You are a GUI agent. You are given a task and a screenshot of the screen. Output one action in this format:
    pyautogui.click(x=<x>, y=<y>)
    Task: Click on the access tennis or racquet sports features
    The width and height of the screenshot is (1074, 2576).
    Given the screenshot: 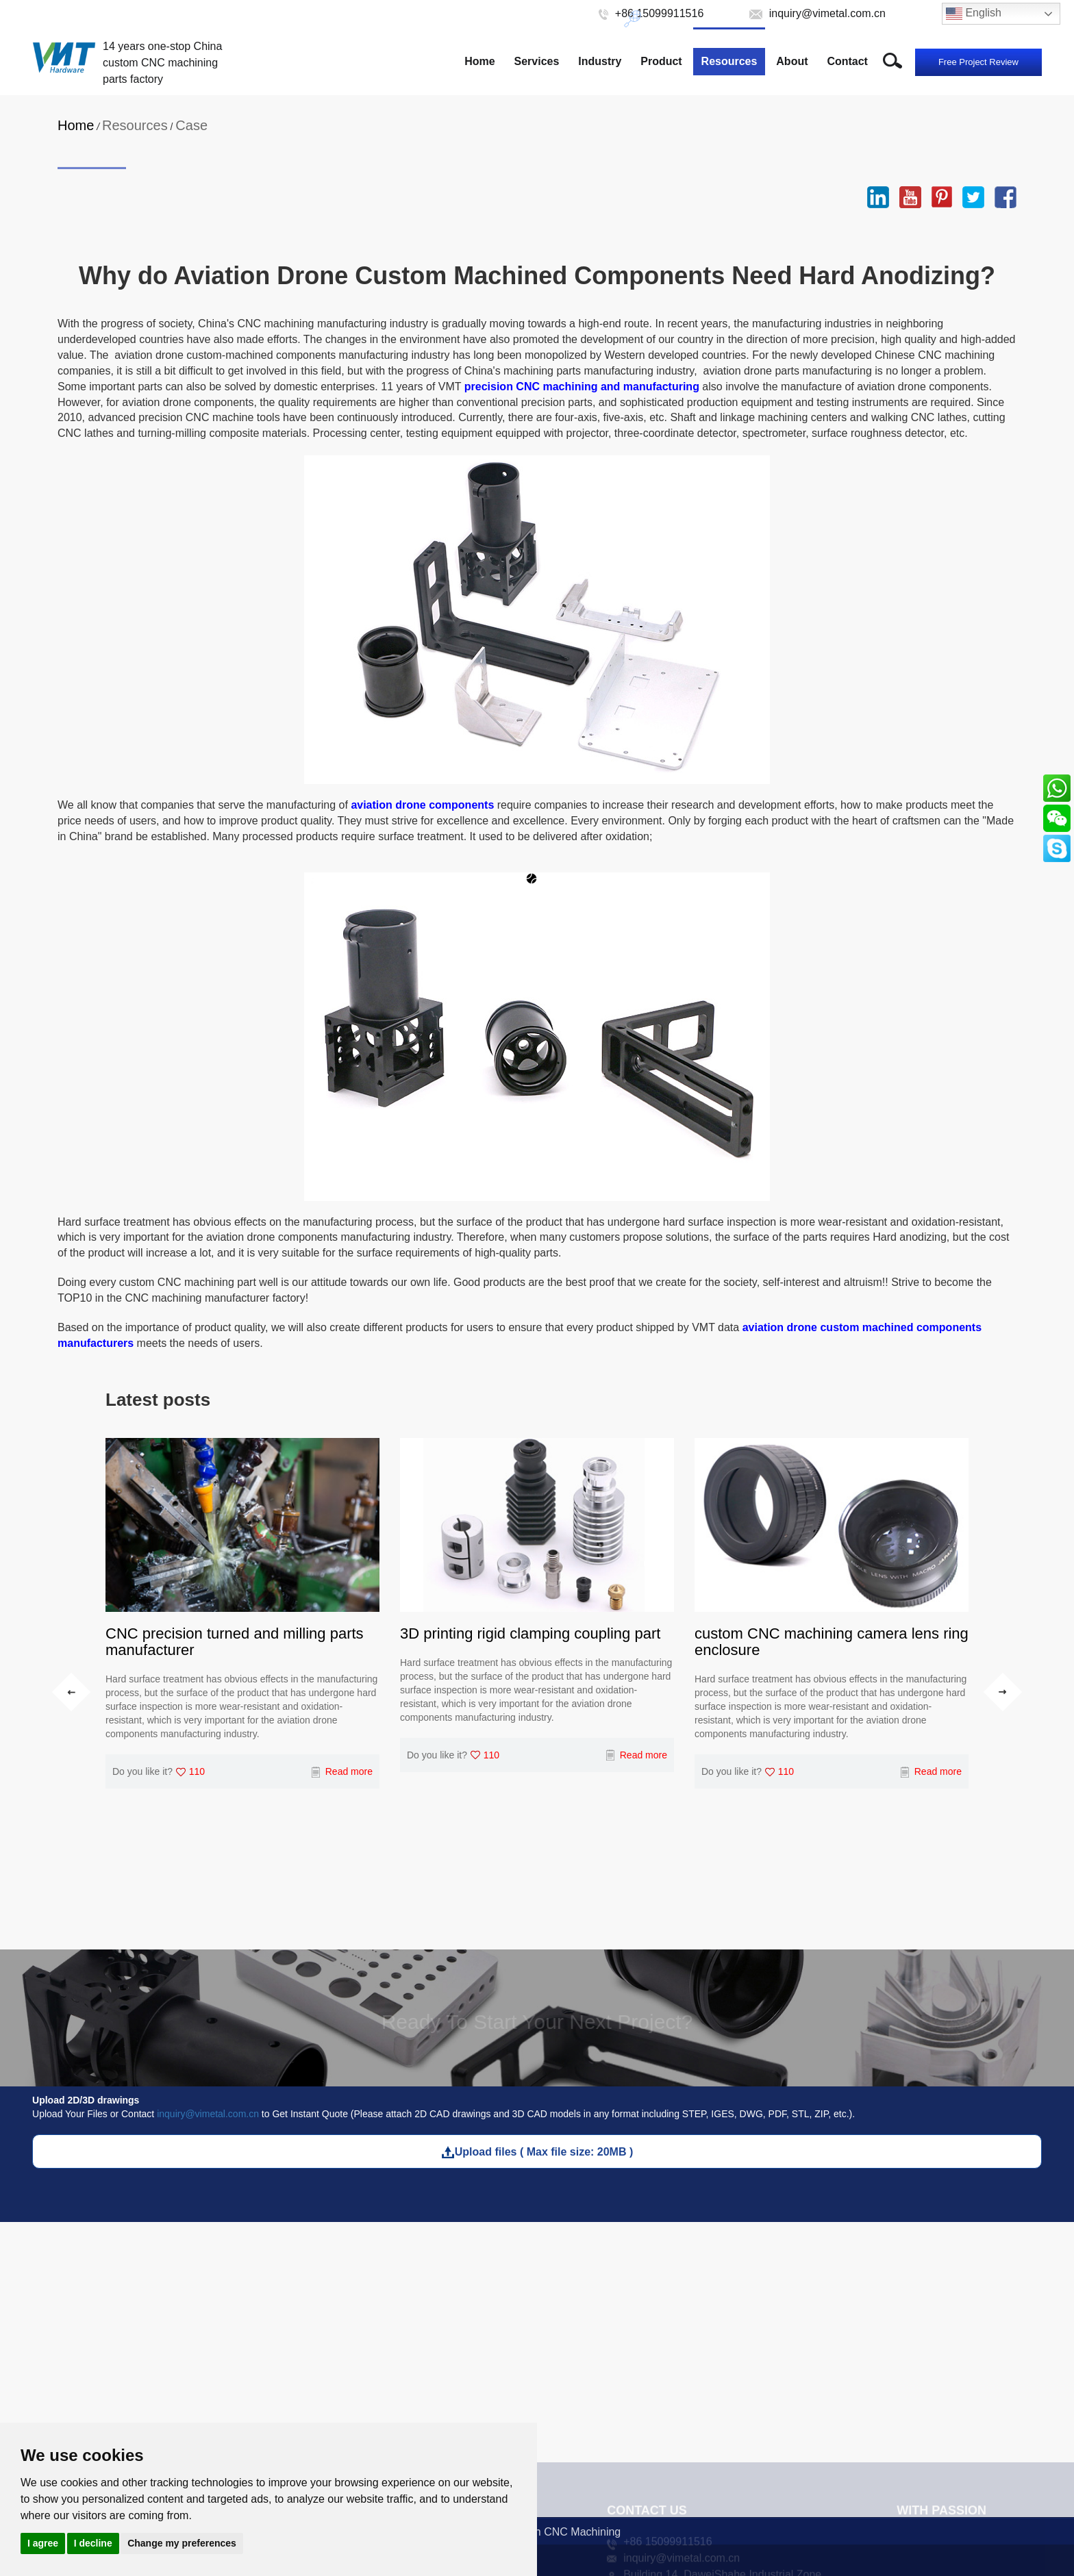 What is the action you would take?
    pyautogui.click(x=532, y=879)
    